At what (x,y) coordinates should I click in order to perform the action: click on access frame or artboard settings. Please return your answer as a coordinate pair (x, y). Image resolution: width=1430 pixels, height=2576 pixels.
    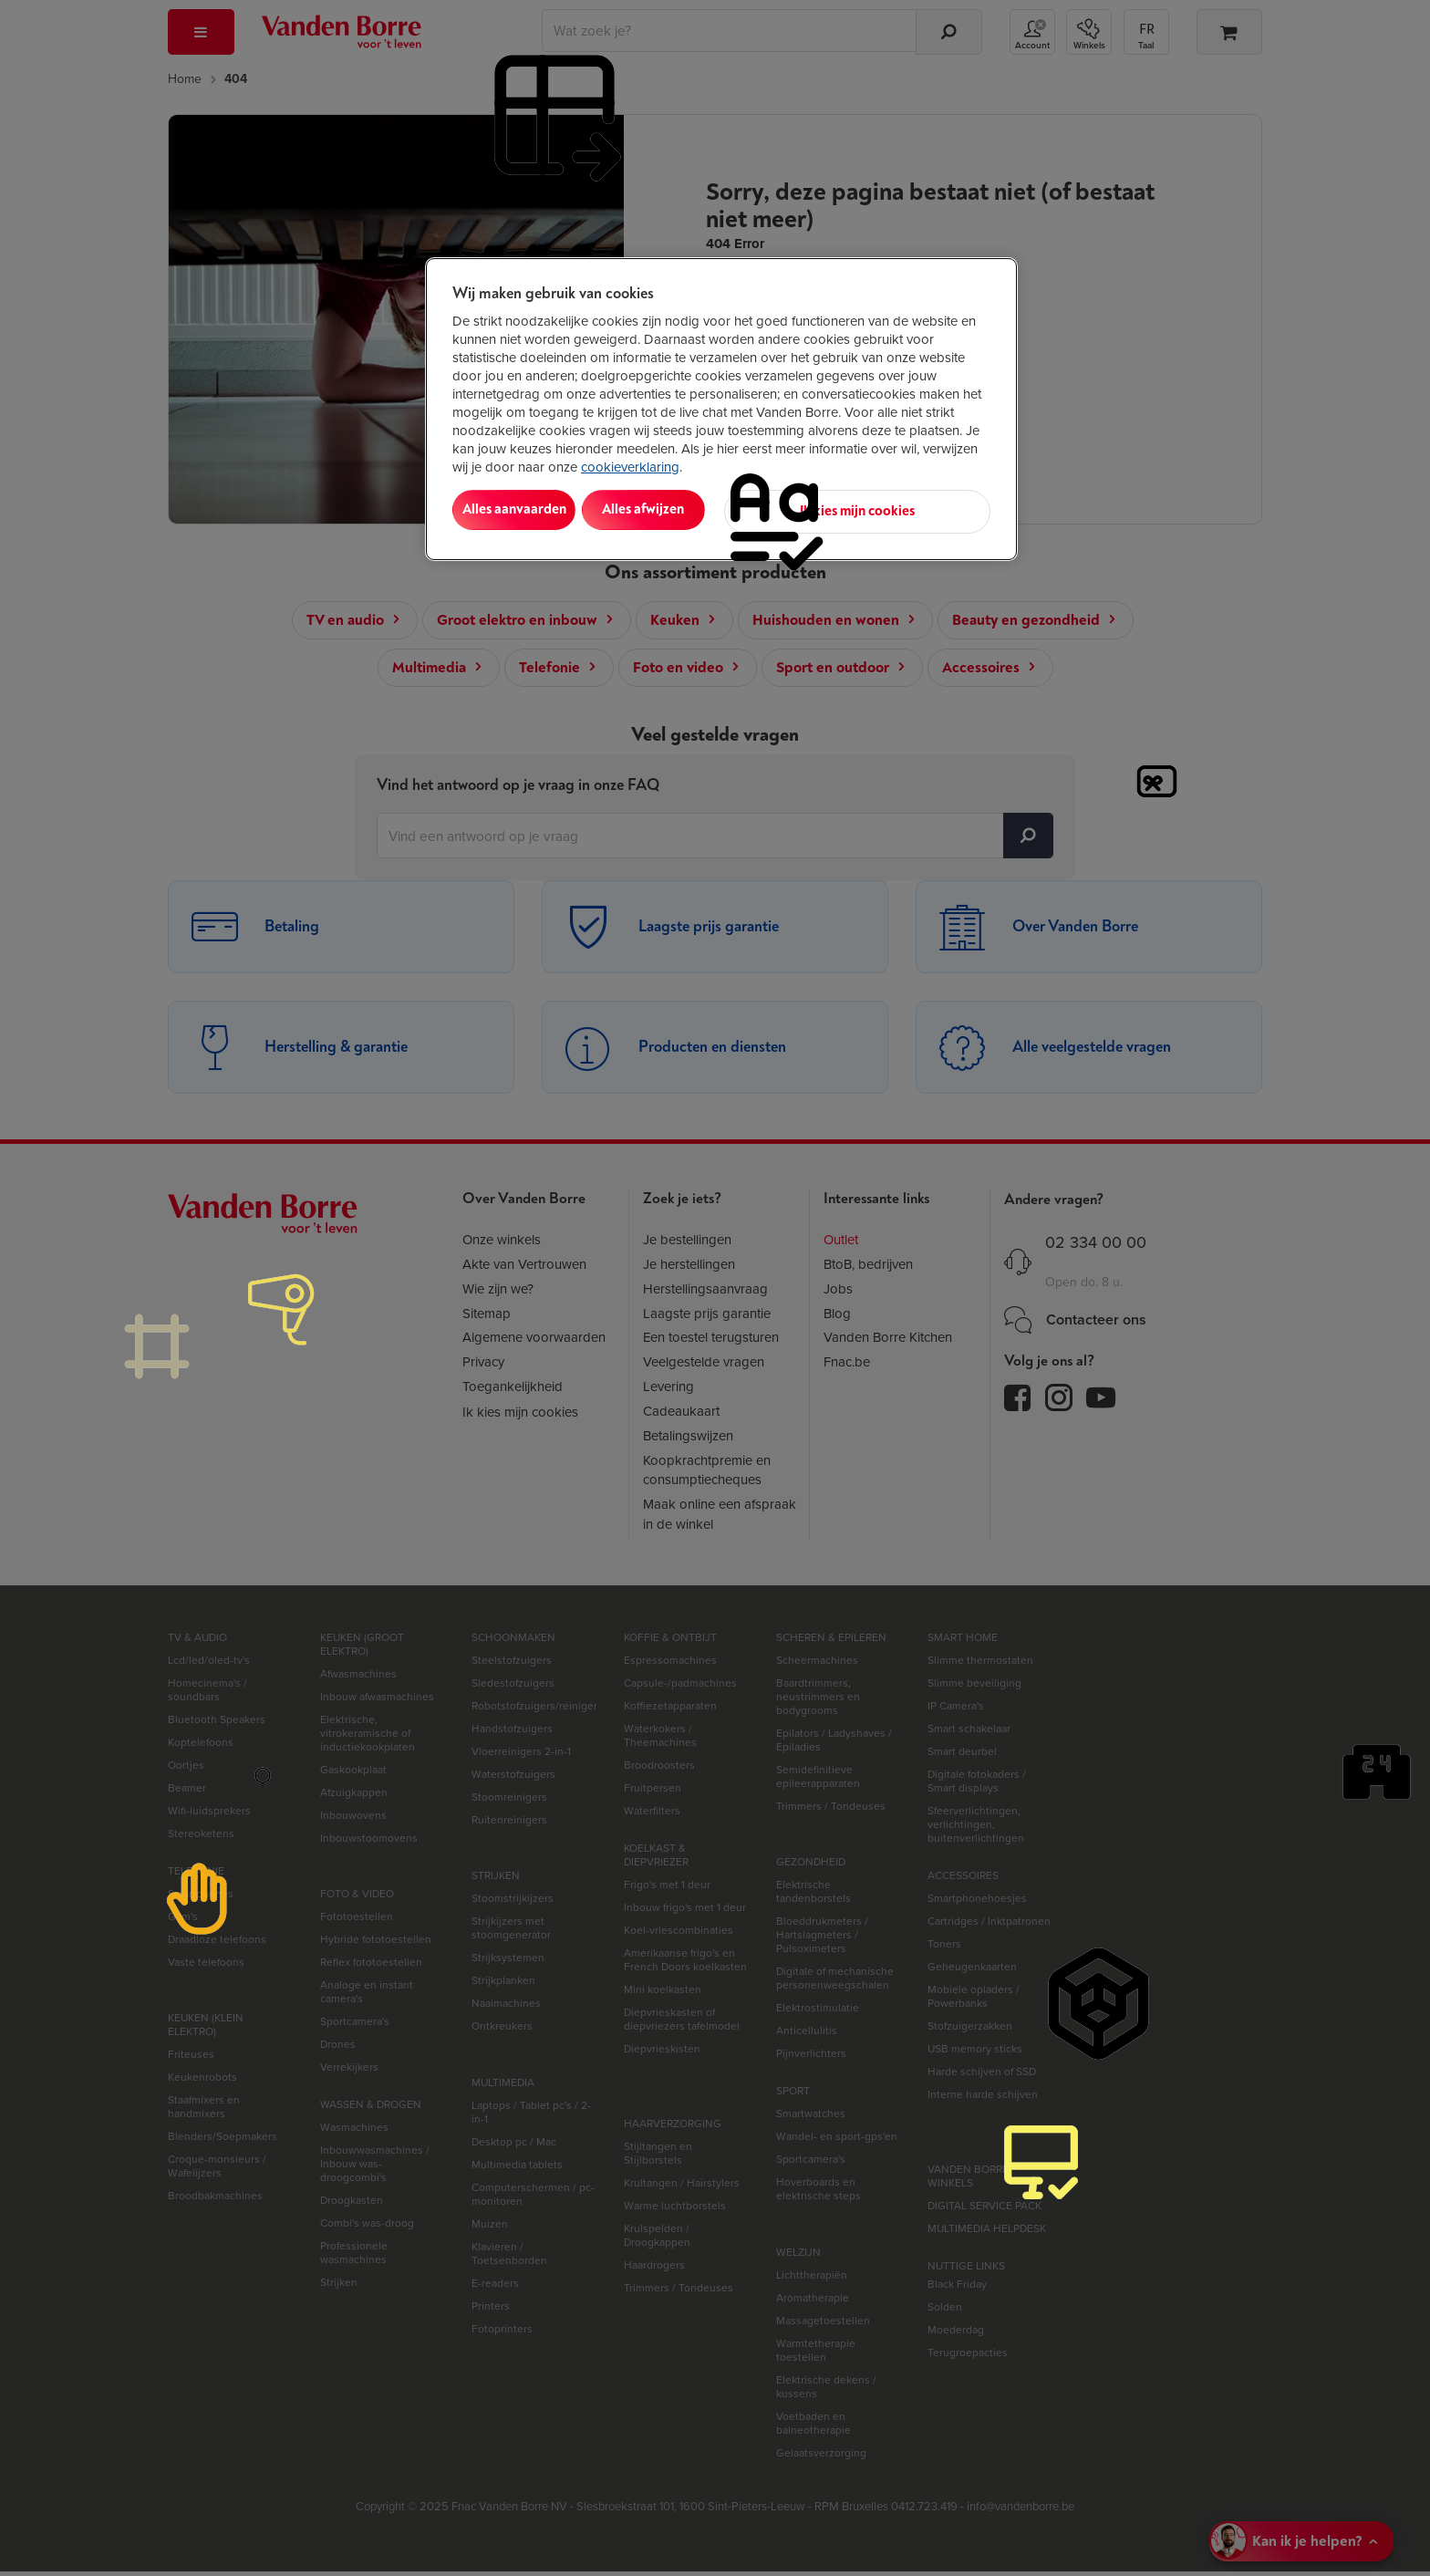
    Looking at the image, I should click on (157, 1346).